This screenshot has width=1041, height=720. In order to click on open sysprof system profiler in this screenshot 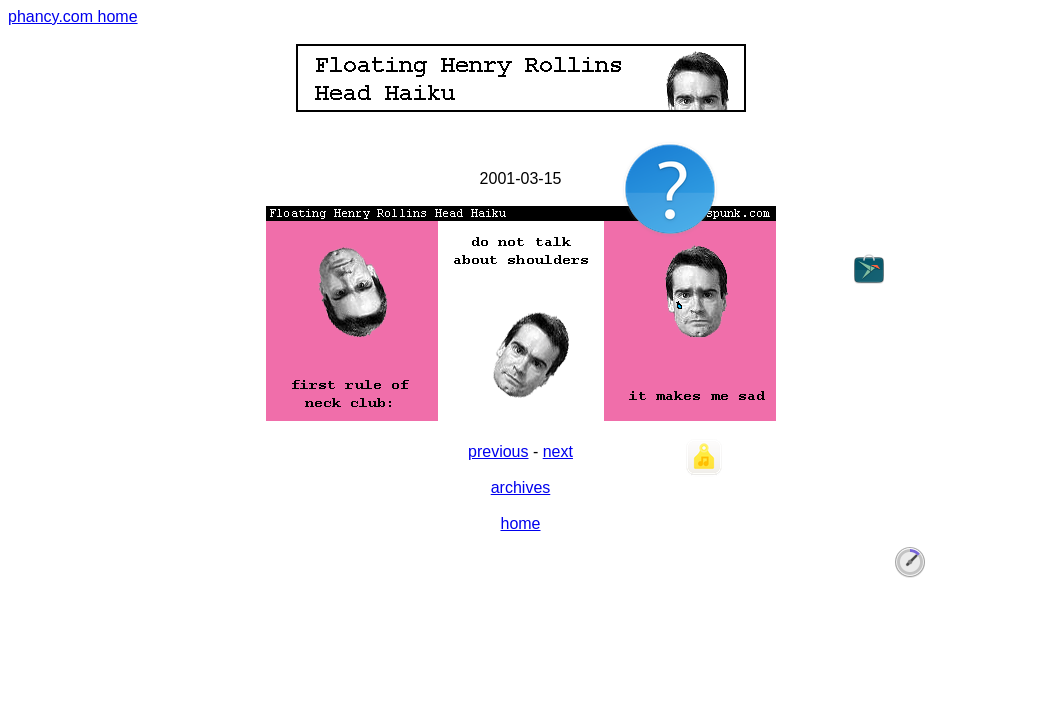, I will do `click(910, 562)`.